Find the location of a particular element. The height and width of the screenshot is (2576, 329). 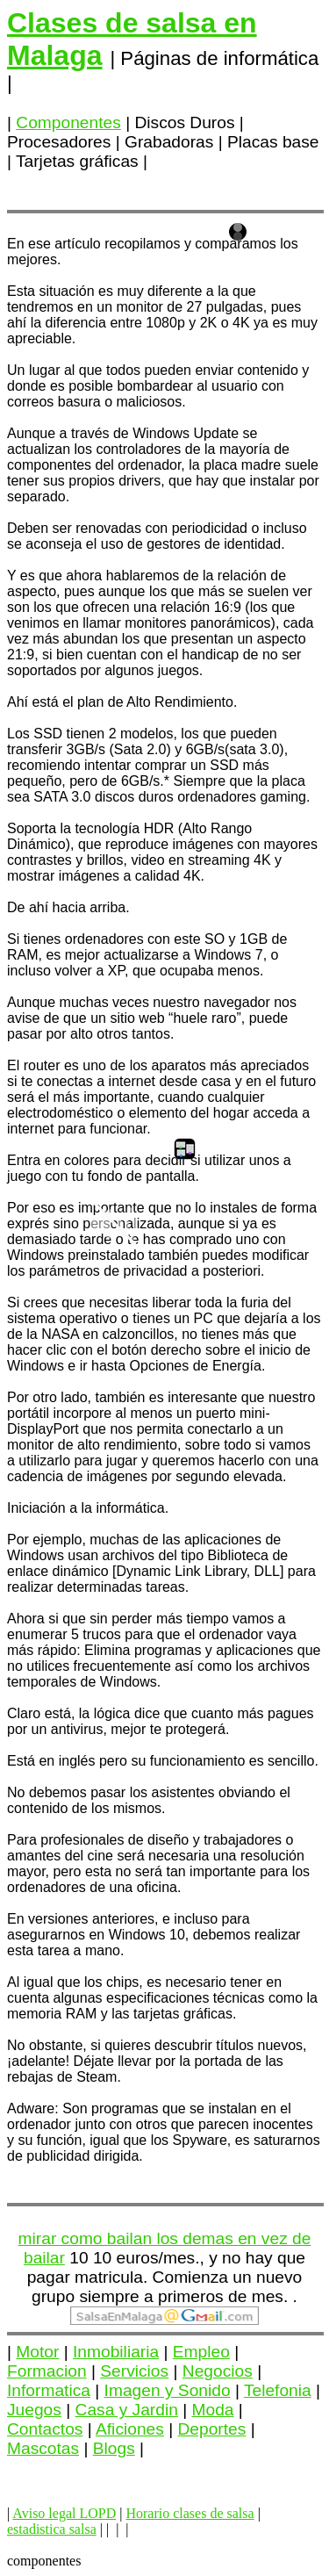

indicates audio is muted is located at coordinates (114, 1224).